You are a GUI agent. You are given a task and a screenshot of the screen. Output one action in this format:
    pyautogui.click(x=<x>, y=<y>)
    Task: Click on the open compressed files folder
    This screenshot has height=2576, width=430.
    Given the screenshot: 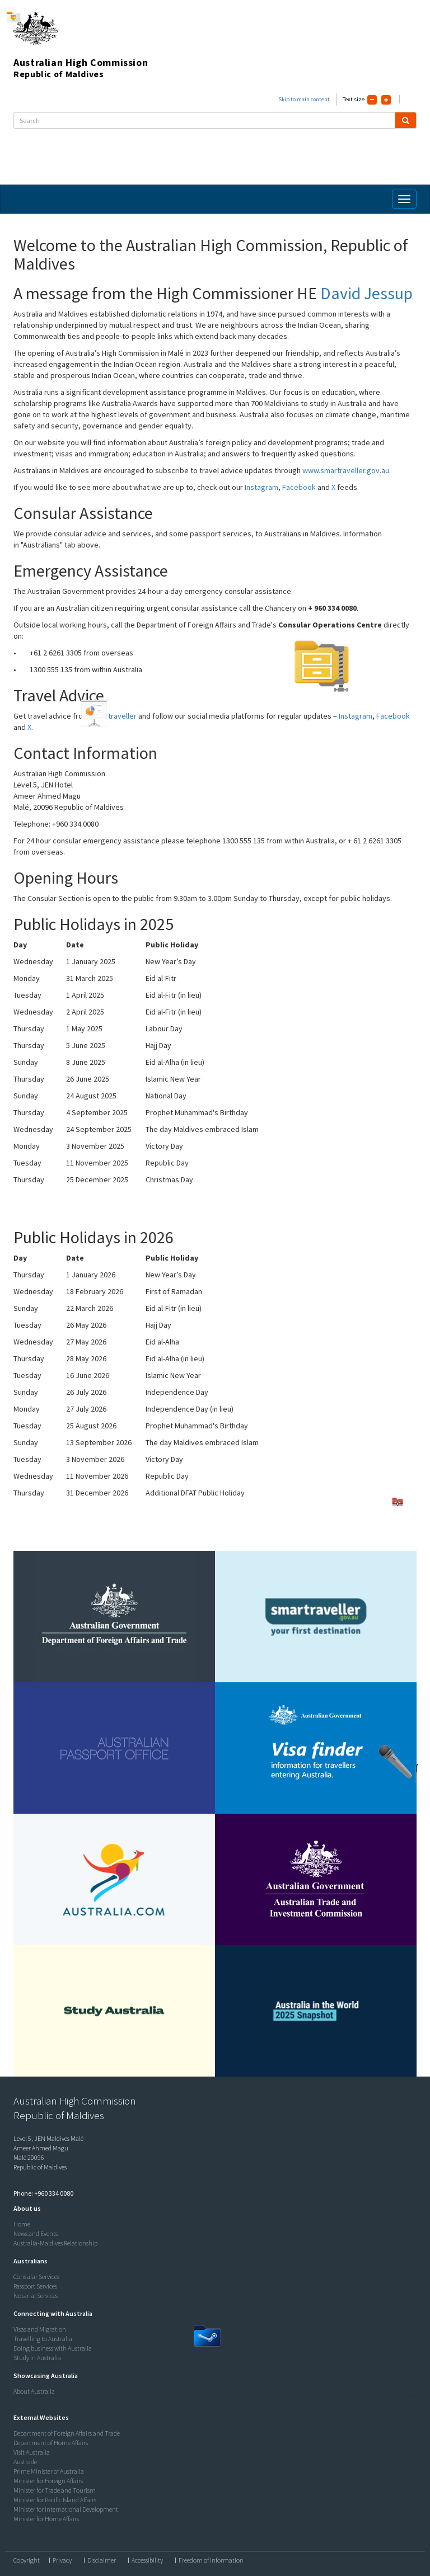 What is the action you would take?
    pyautogui.click(x=321, y=663)
    